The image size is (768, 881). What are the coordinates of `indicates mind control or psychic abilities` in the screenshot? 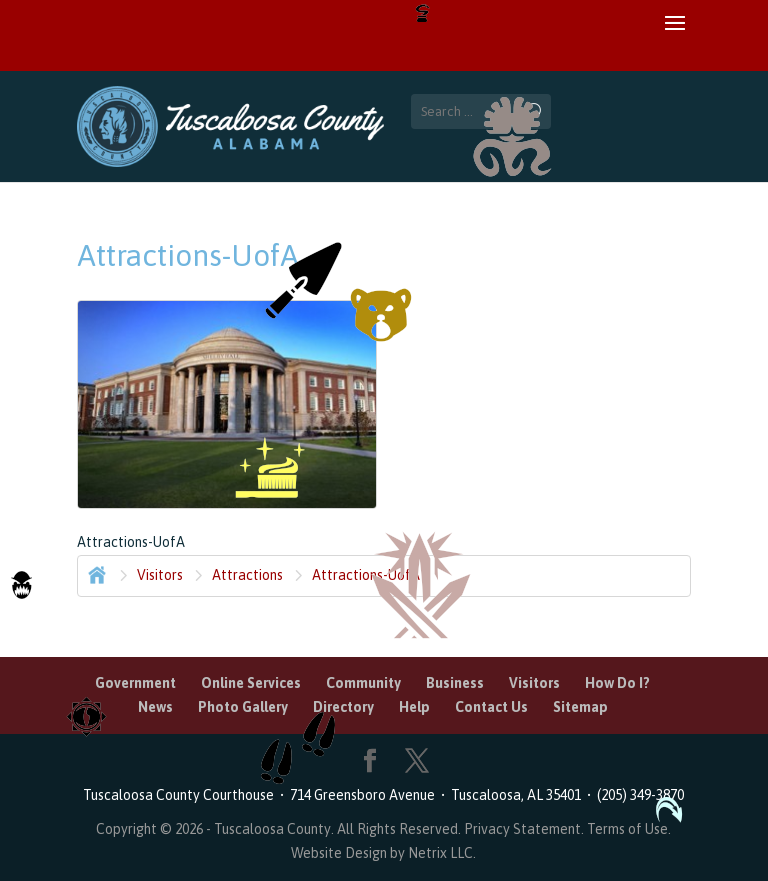 It's located at (512, 137).